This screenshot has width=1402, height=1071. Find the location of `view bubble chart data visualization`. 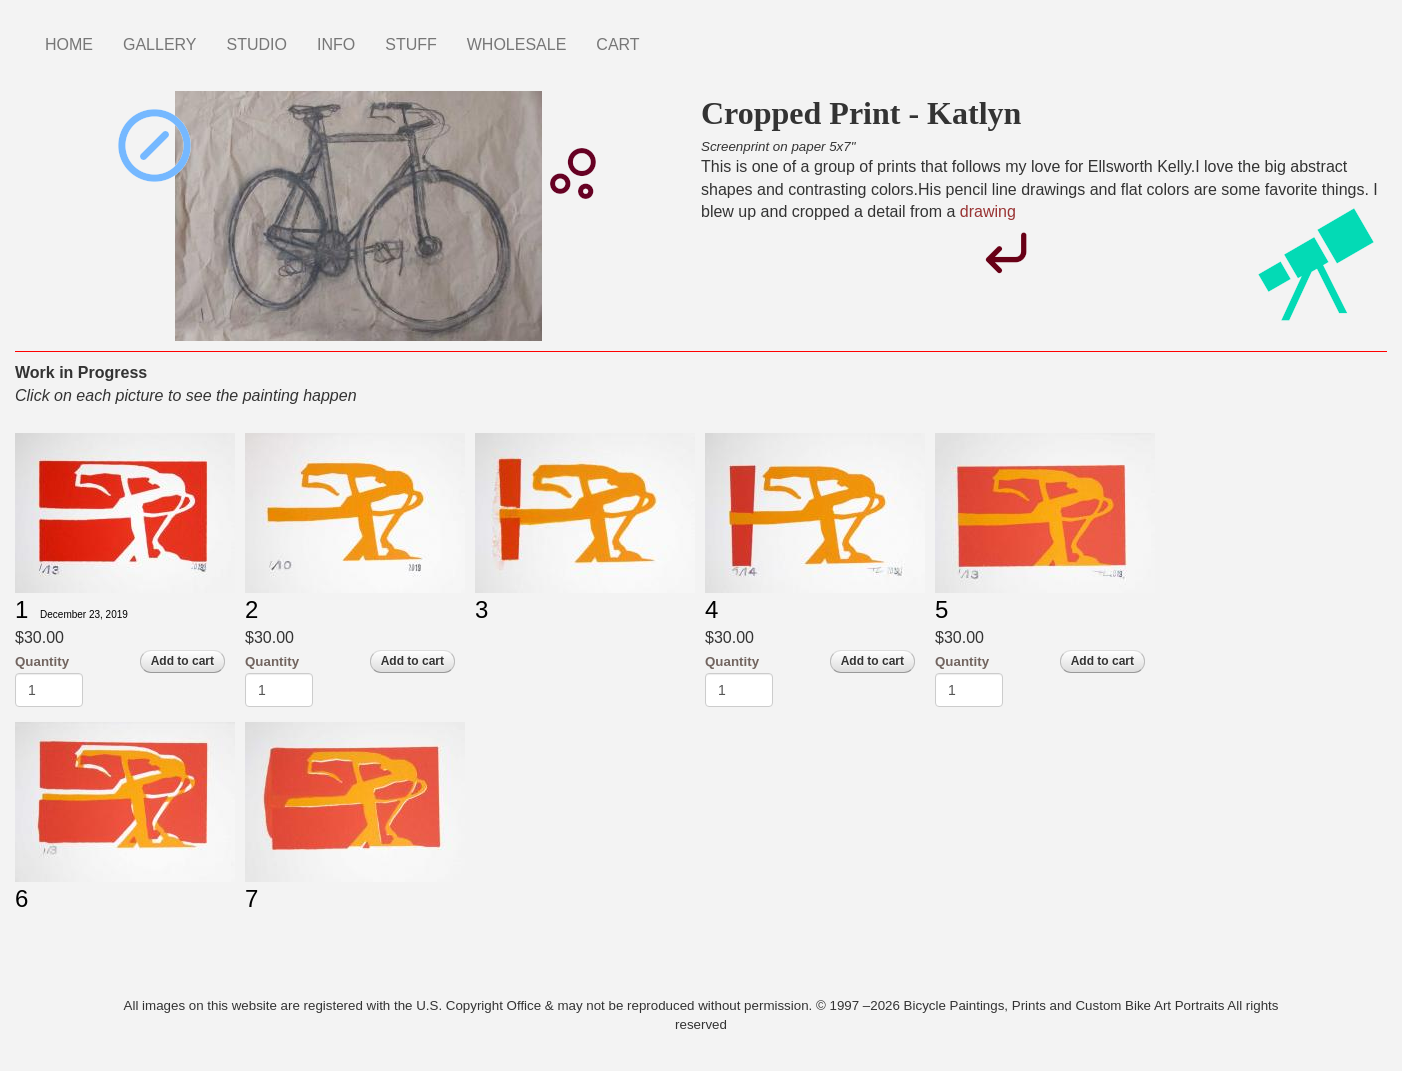

view bubble chart data visualization is located at coordinates (575, 173).